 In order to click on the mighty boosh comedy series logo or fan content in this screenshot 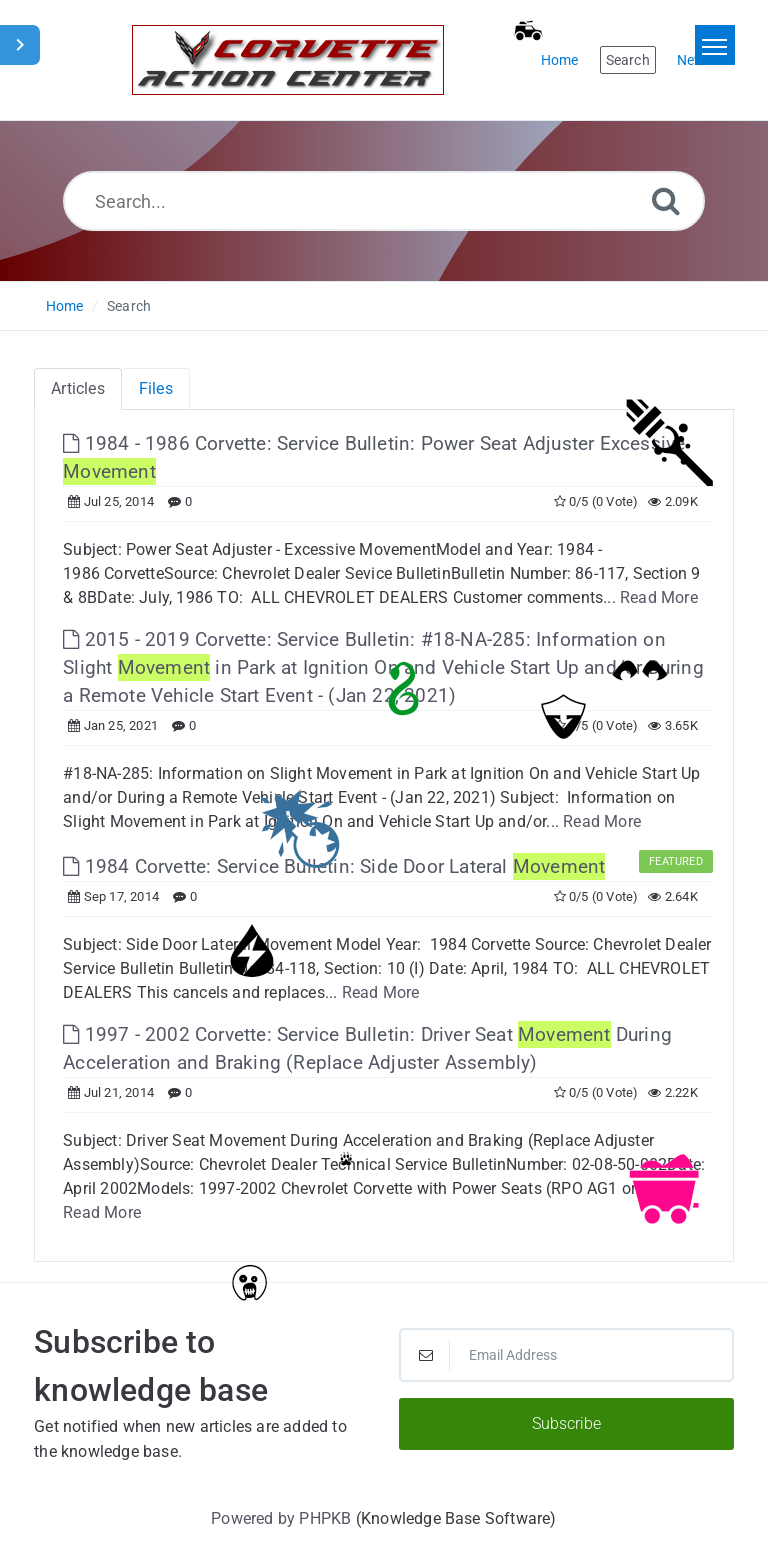, I will do `click(249, 1282)`.